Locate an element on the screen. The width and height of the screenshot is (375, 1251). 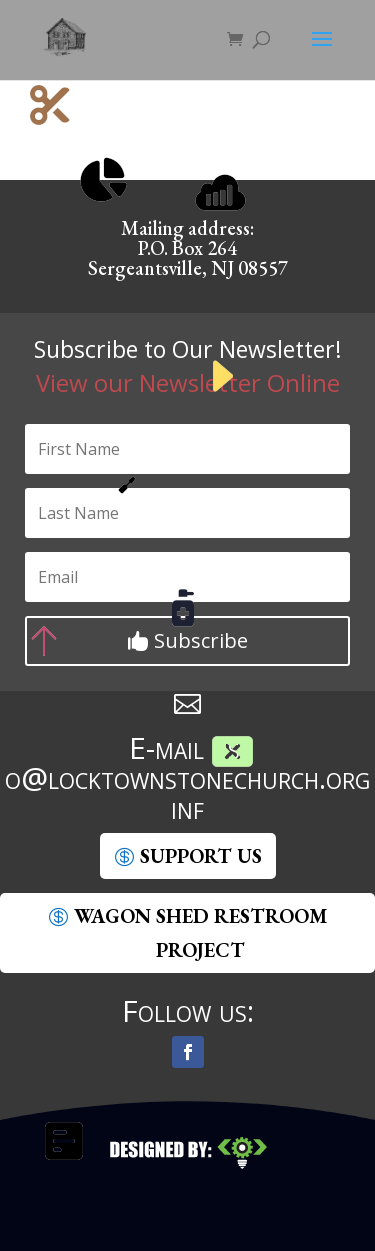
view analytics or statistics breakdown is located at coordinates (102, 179).